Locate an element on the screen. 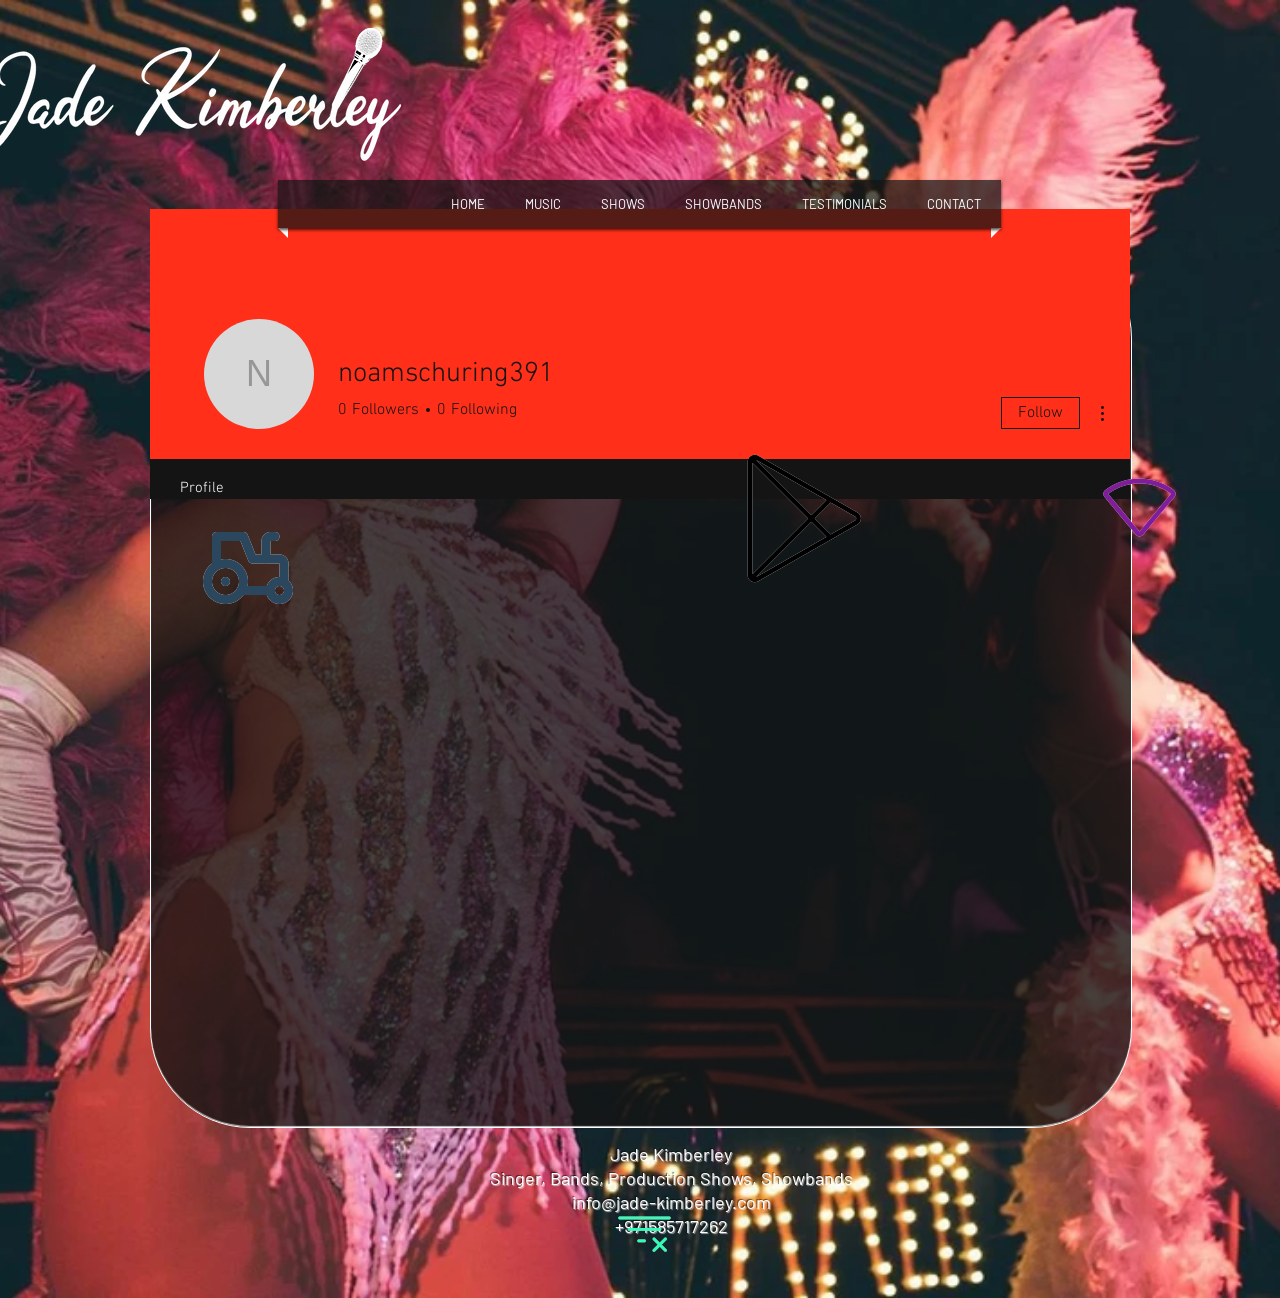 Image resolution: width=1280 pixels, height=1298 pixels. access farming or agricultural features is located at coordinates (248, 568).